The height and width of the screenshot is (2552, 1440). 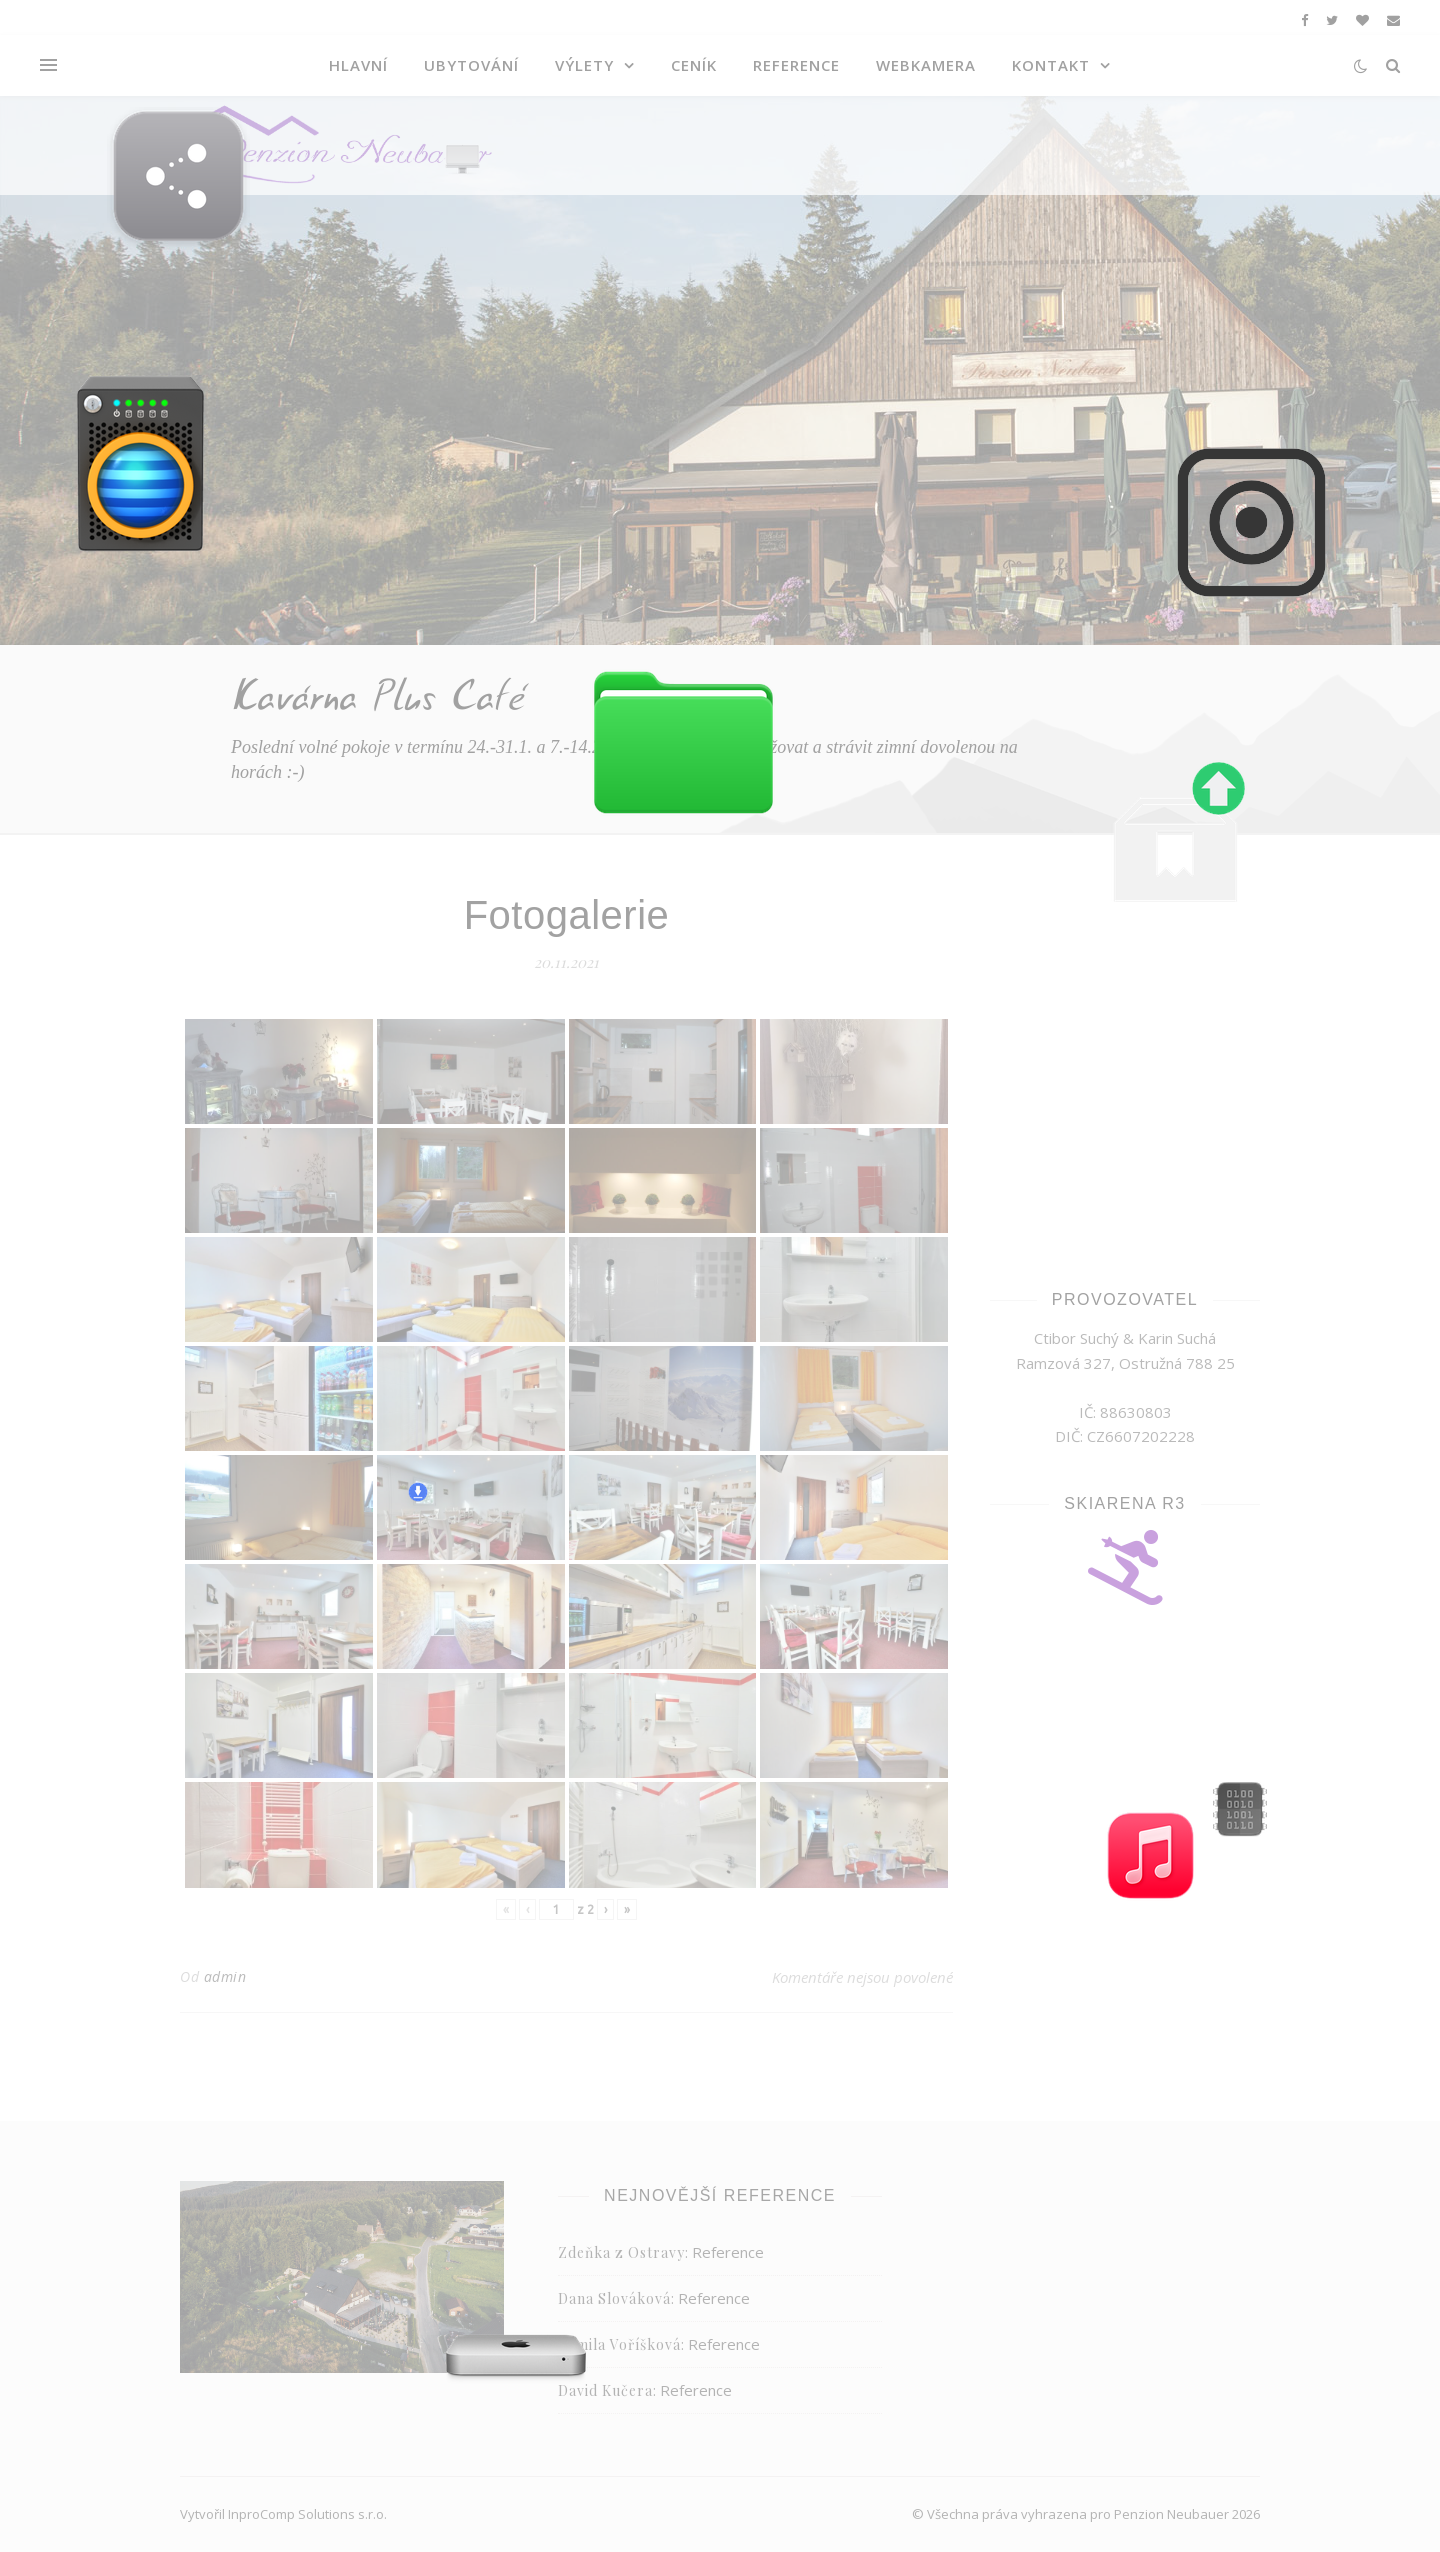 I want to click on firmware file or binary data, so click(x=1240, y=1809).